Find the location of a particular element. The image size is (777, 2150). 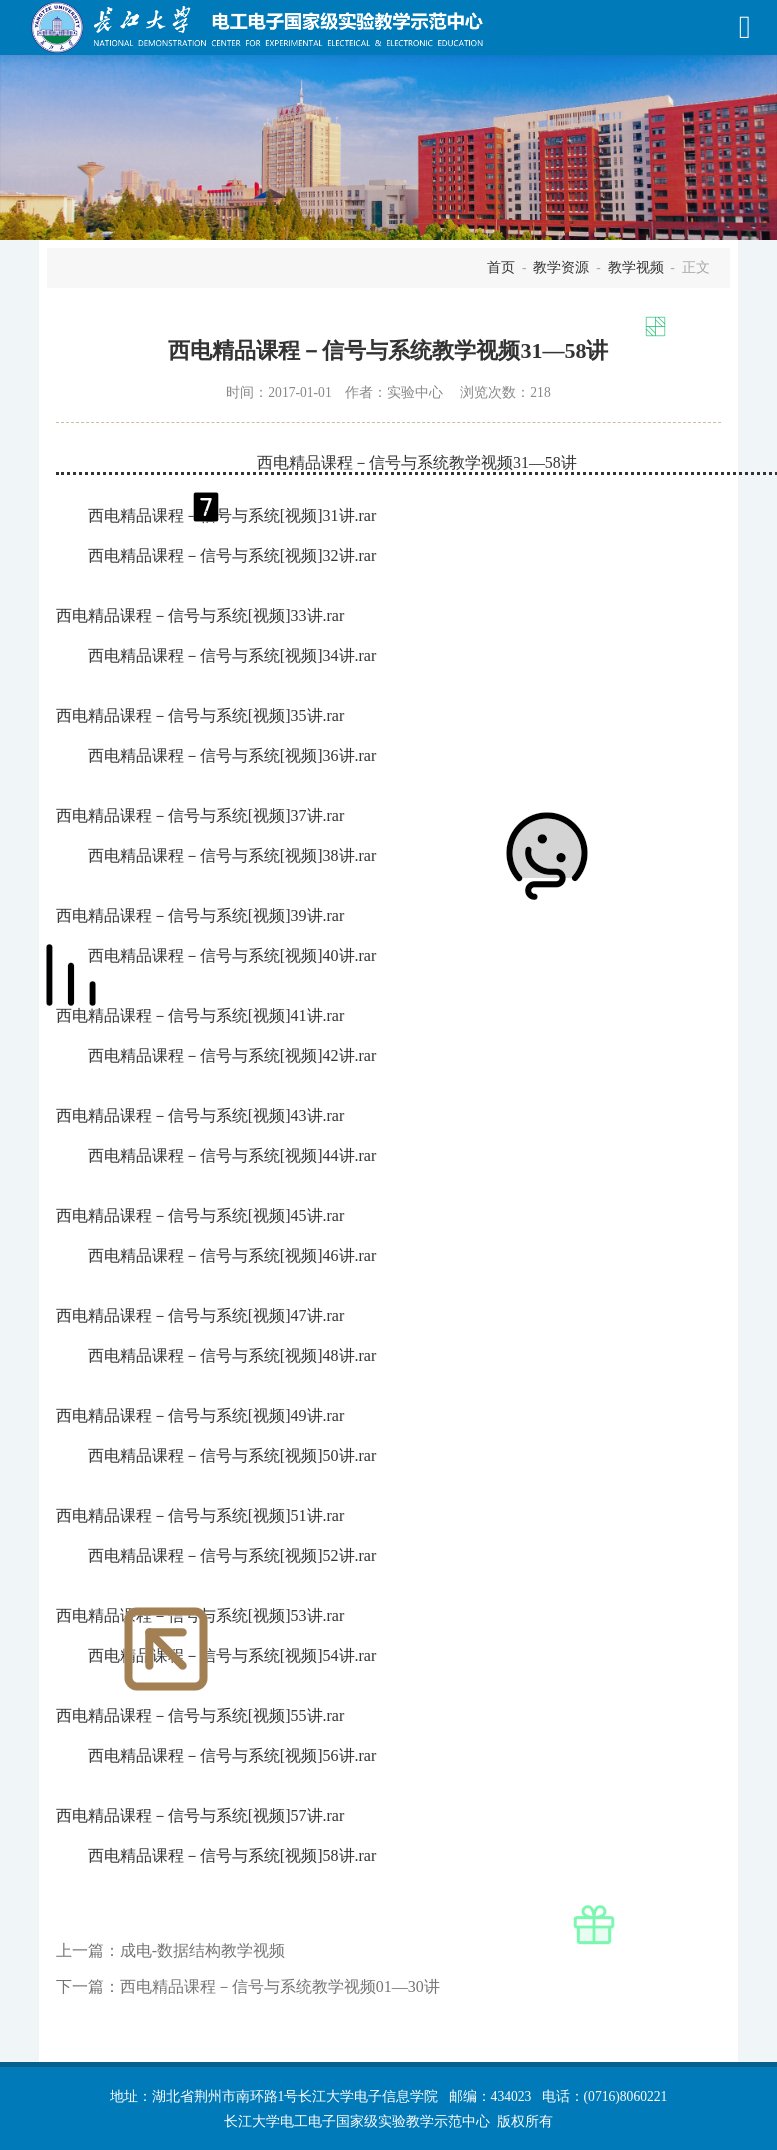

view declining metrics or statistics is located at coordinates (71, 975).